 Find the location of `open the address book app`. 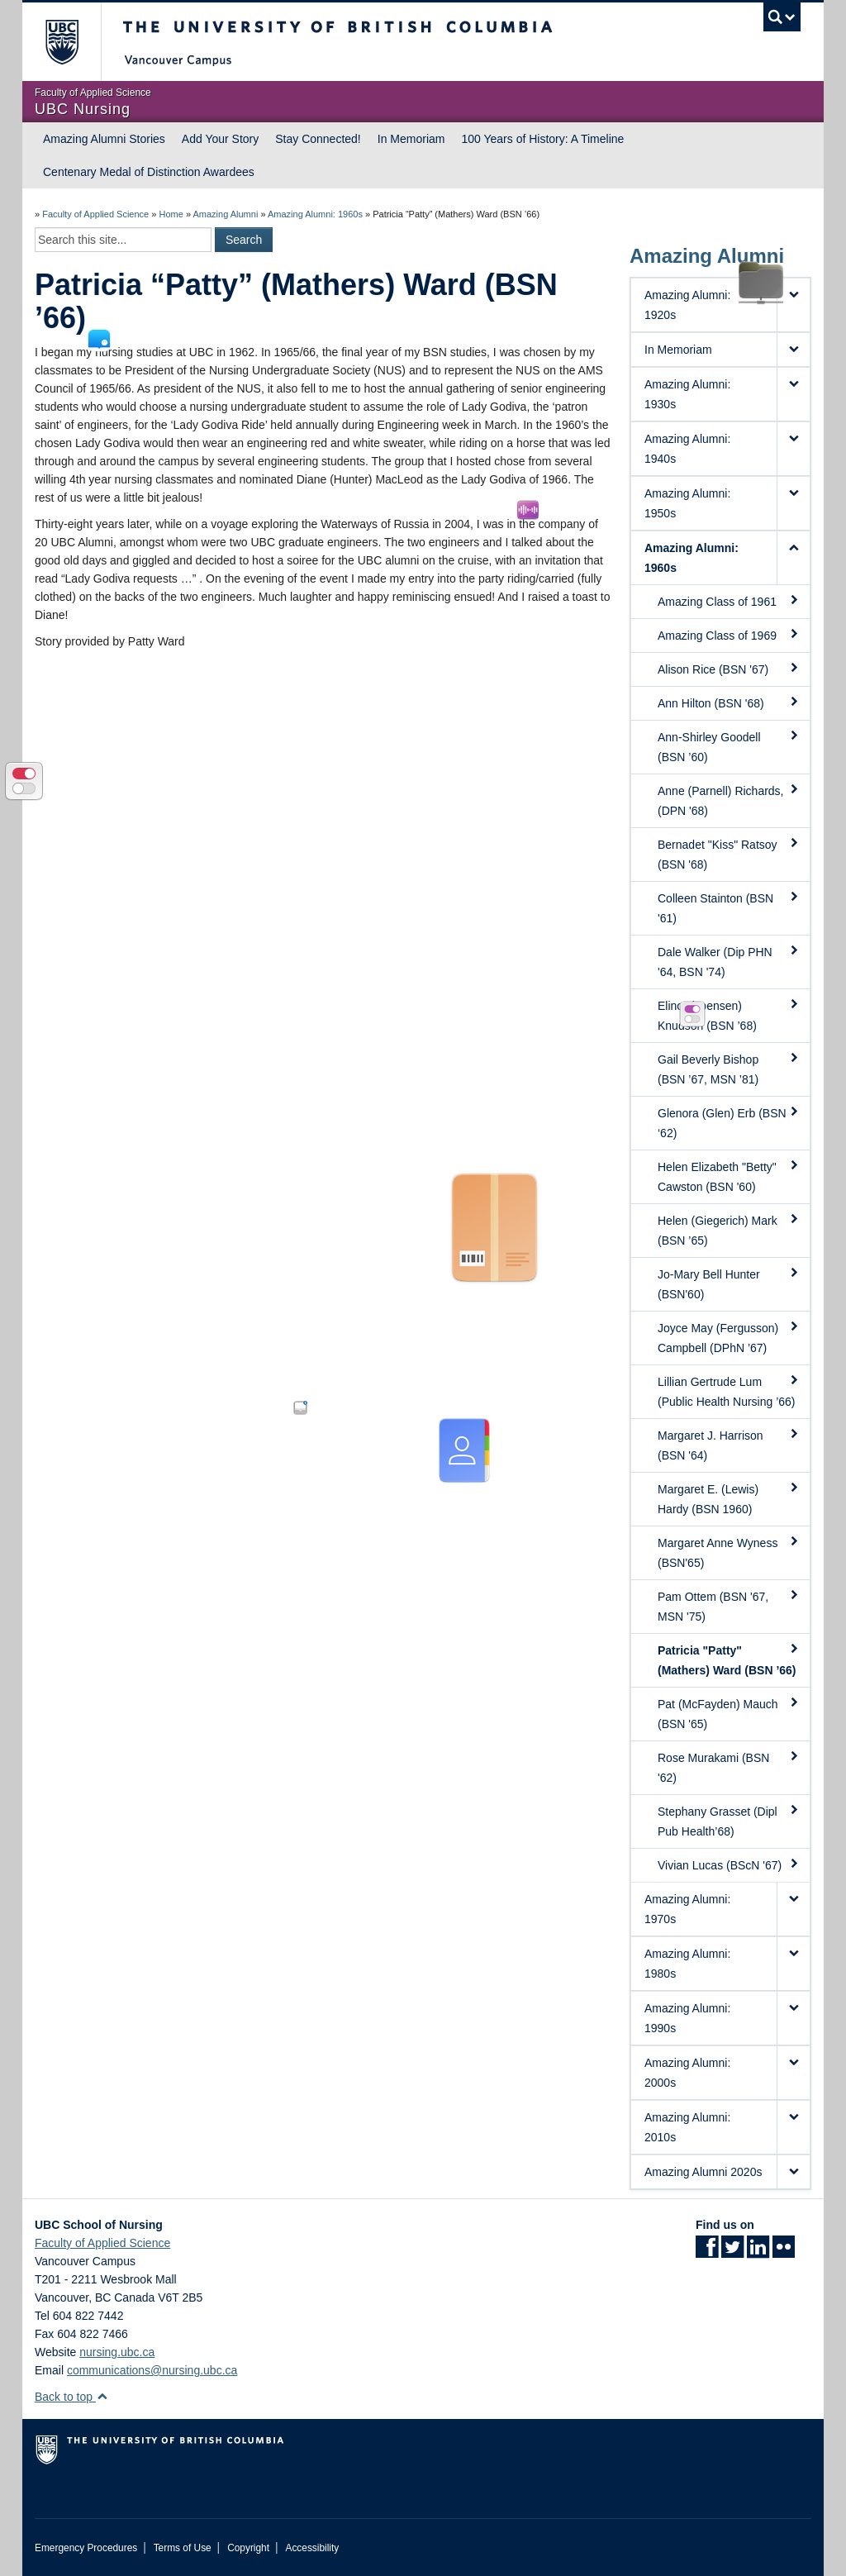

open the address book app is located at coordinates (464, 1450).